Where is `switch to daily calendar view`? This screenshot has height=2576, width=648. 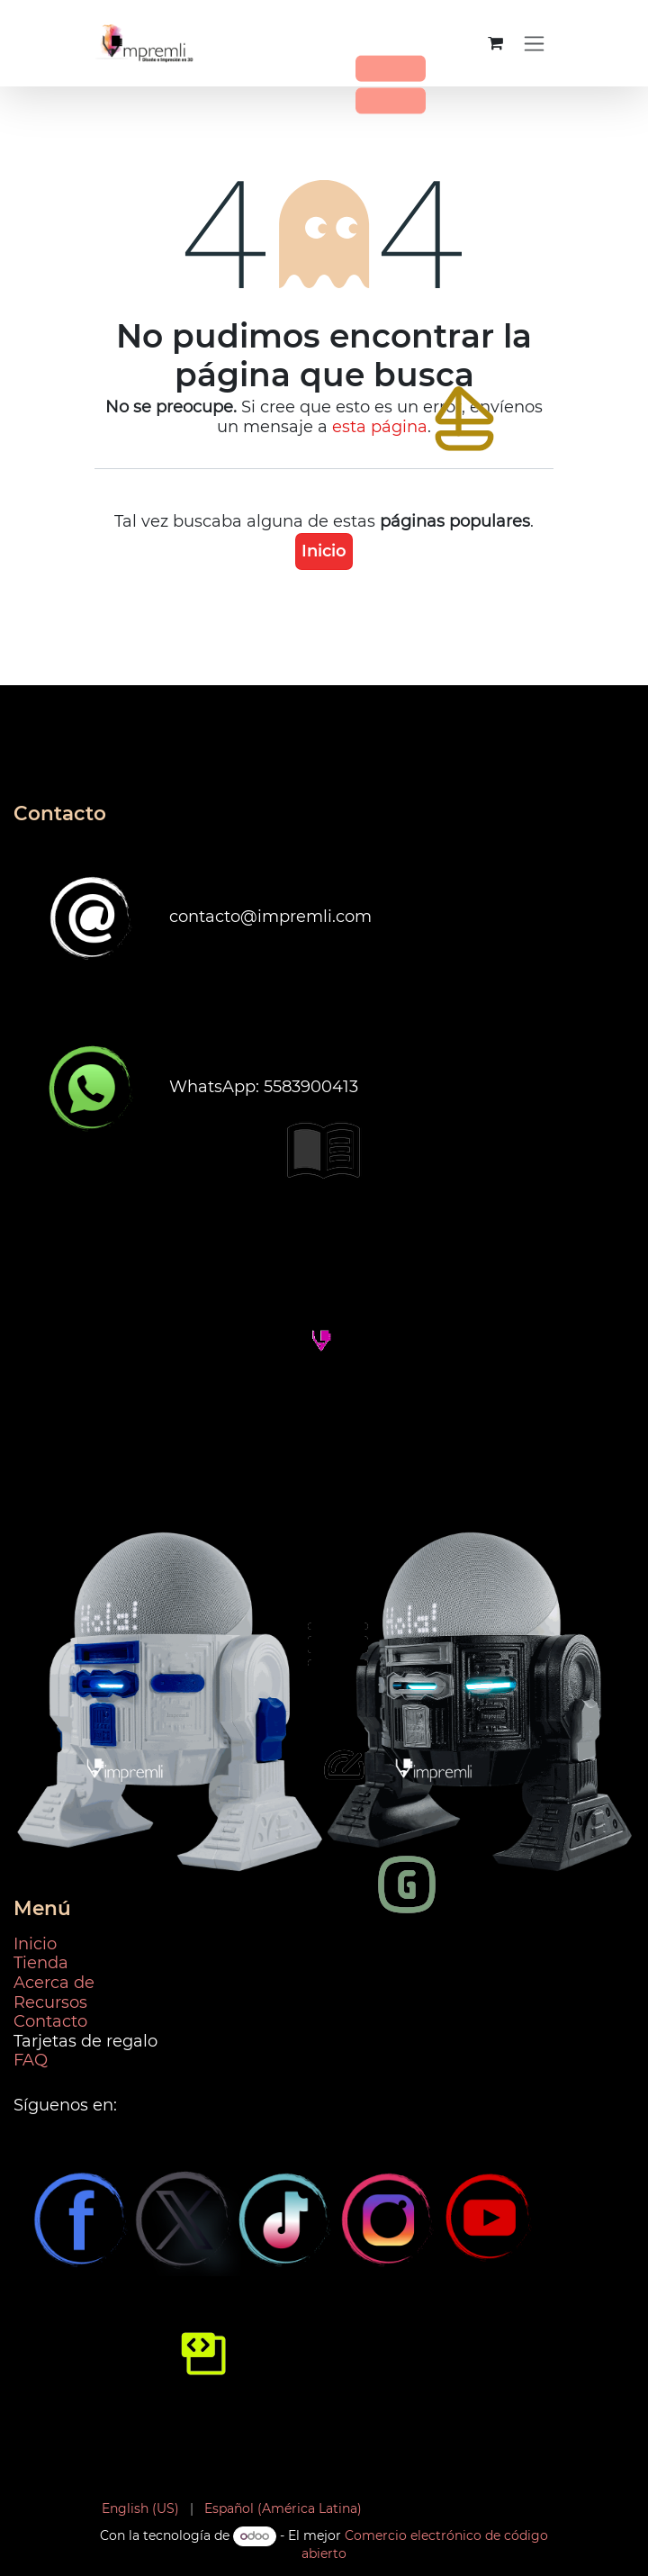
switch to daily calendar view is located at coordinates (338, 1642).